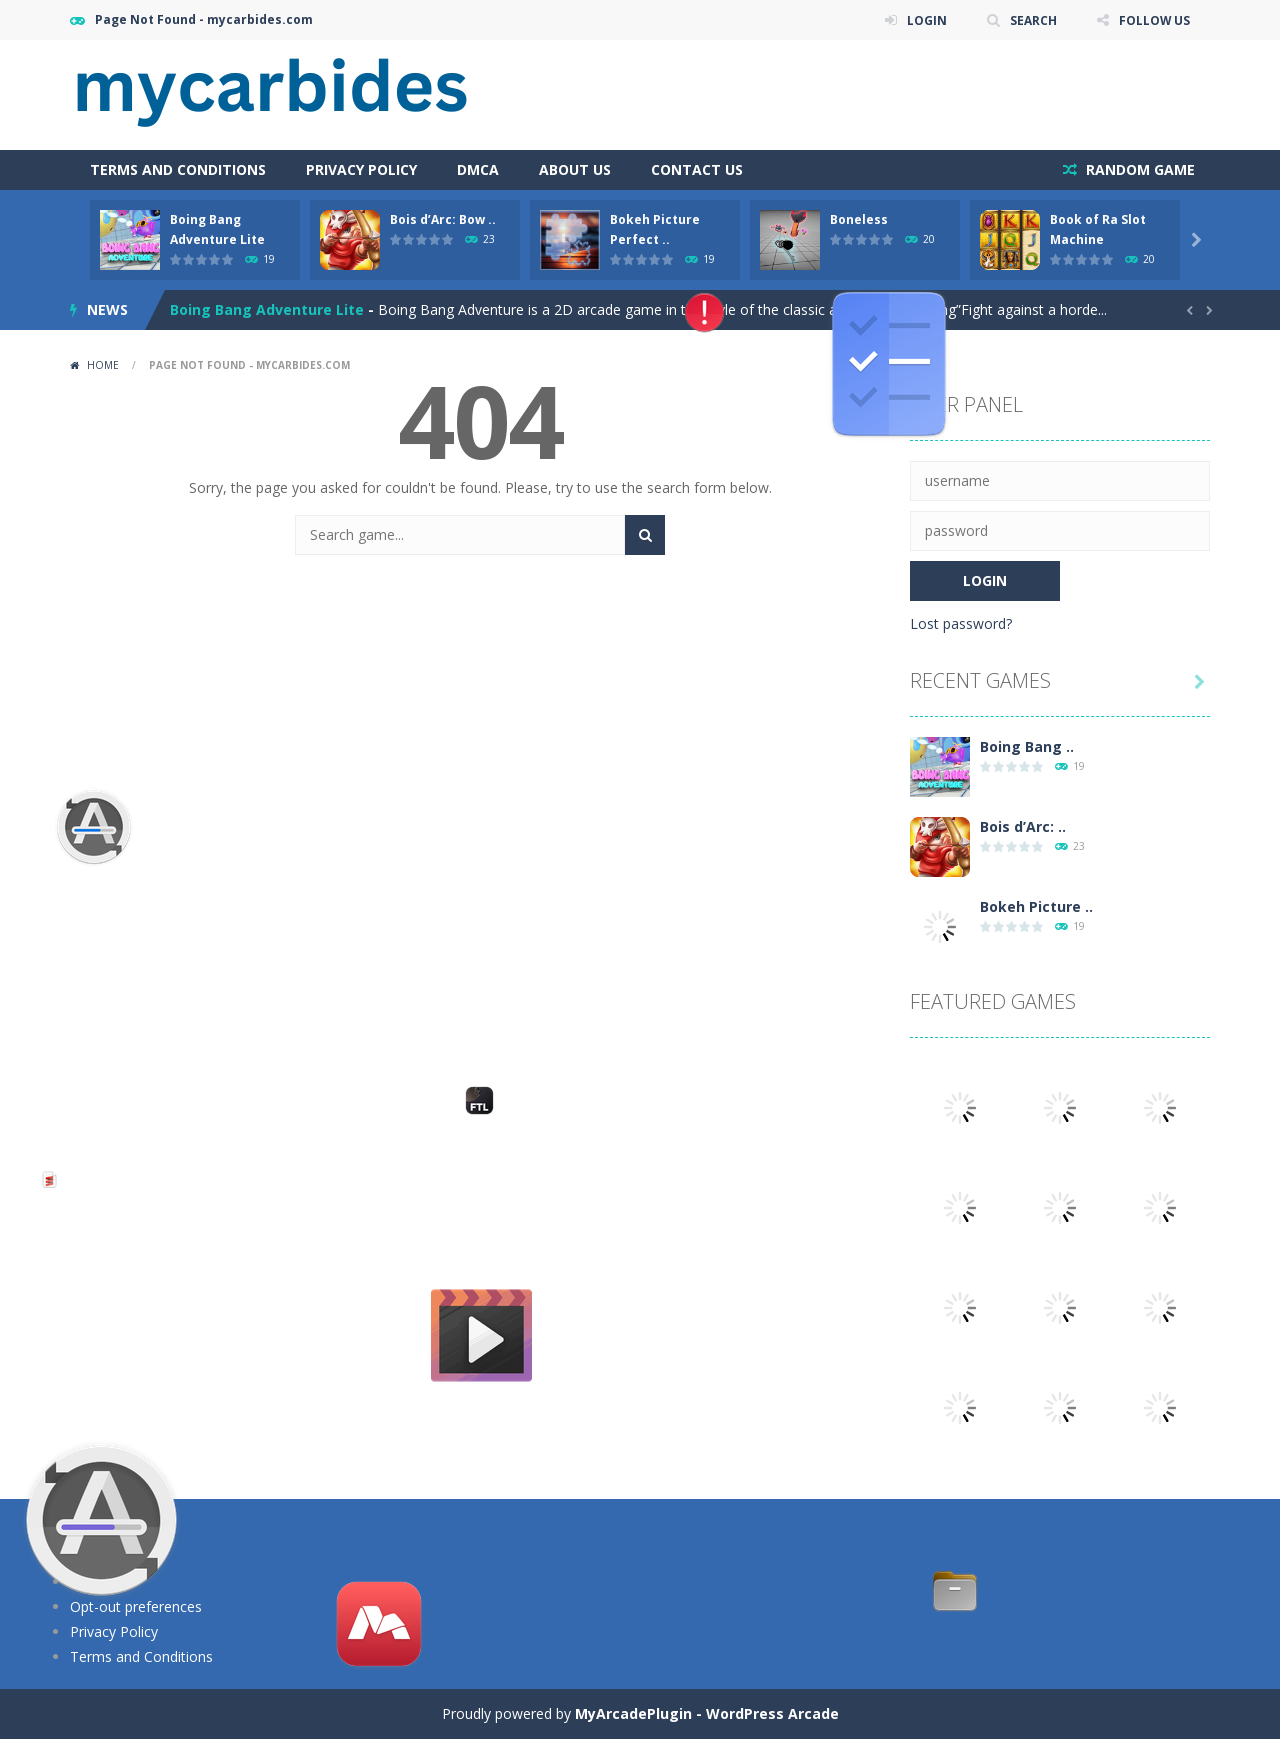 This screenshot has height=1739, width=1280. Describe the element at coordinates (49, 1179) in the screenshot. I see `indicates a scala source code file` at that location.